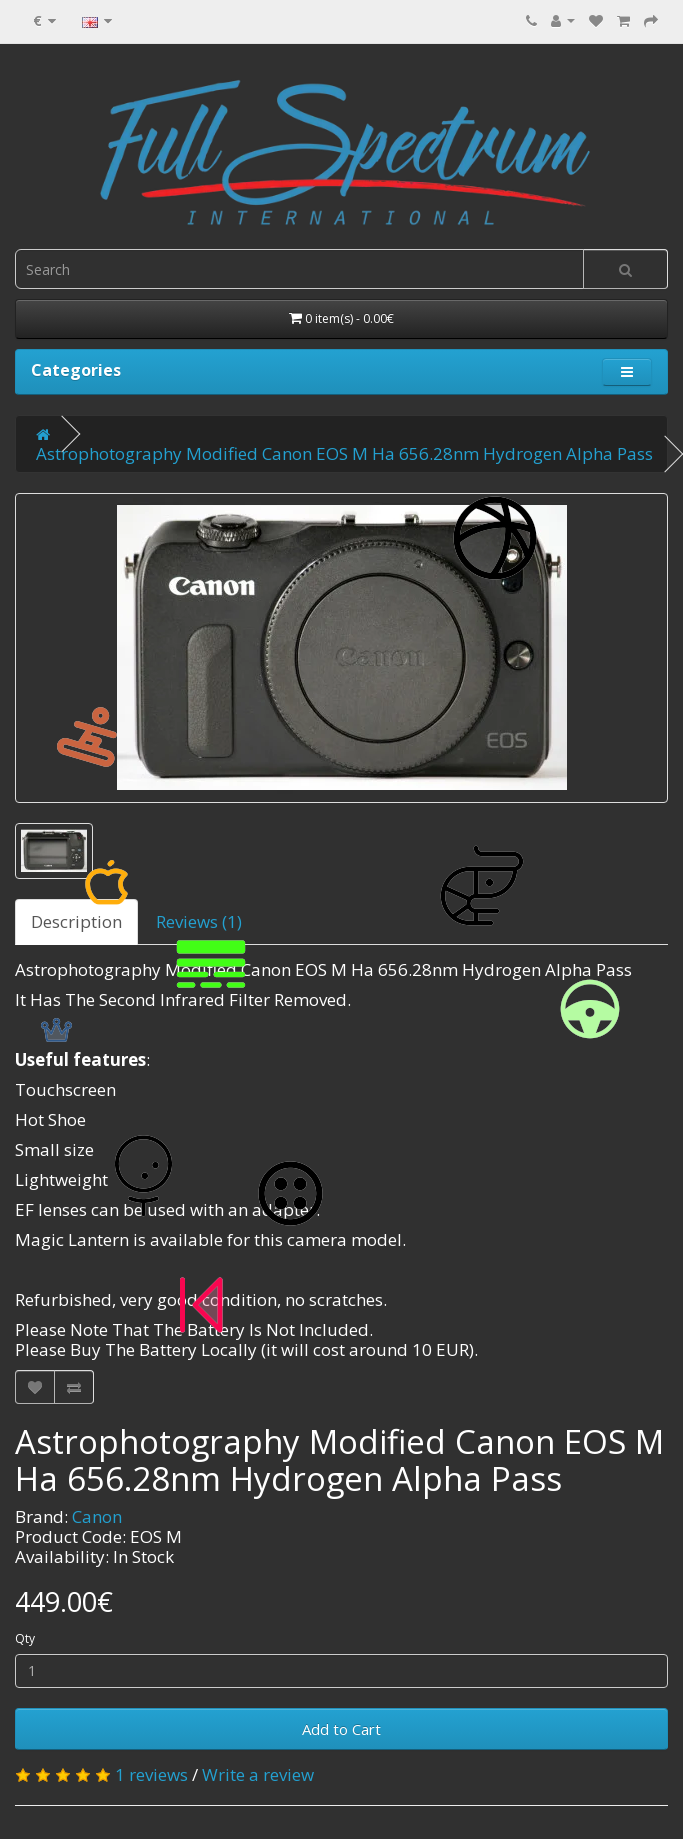  What do you see at coordinates (590, 1009) in the screenshot?
I see `access driving or navigation mode` at bounding box center [590, 1009].